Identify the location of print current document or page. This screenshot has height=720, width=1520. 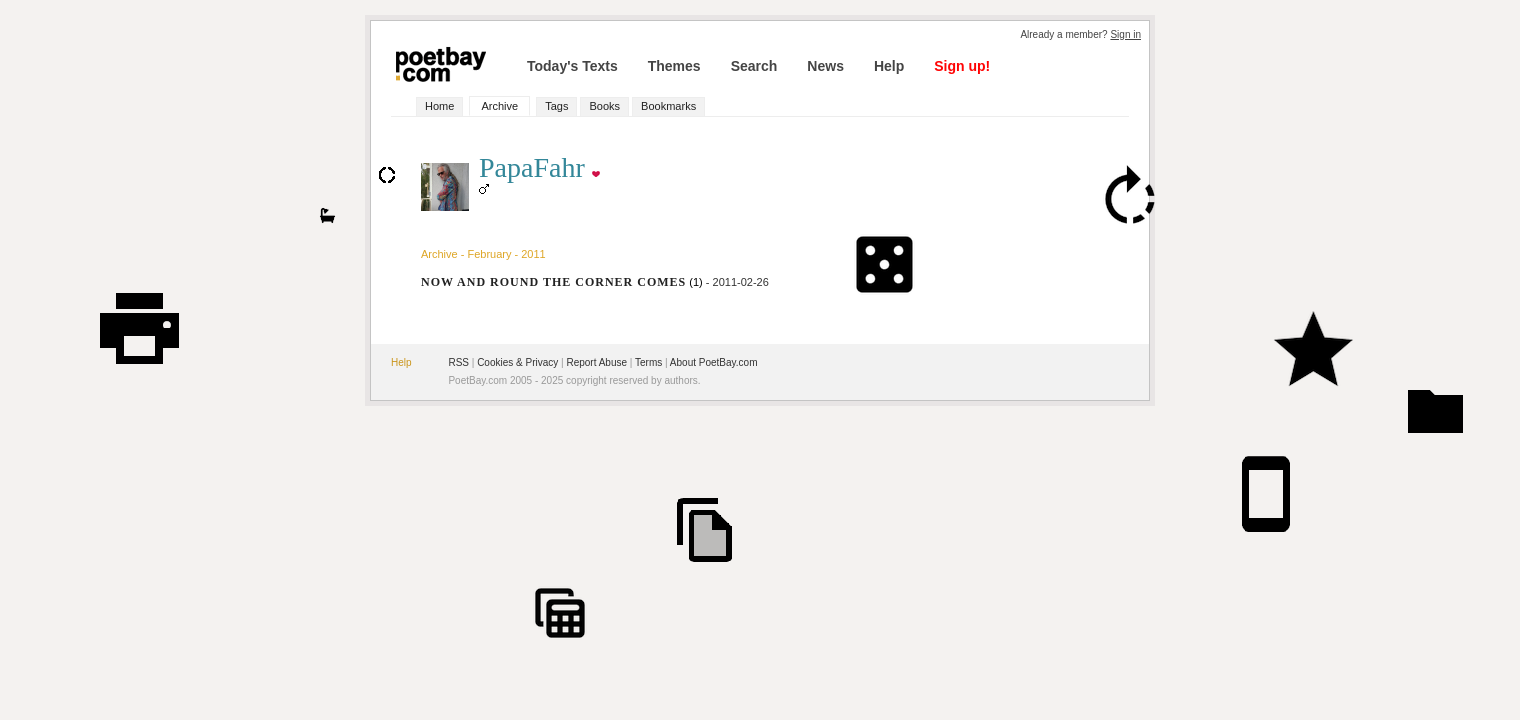
(139, 328).